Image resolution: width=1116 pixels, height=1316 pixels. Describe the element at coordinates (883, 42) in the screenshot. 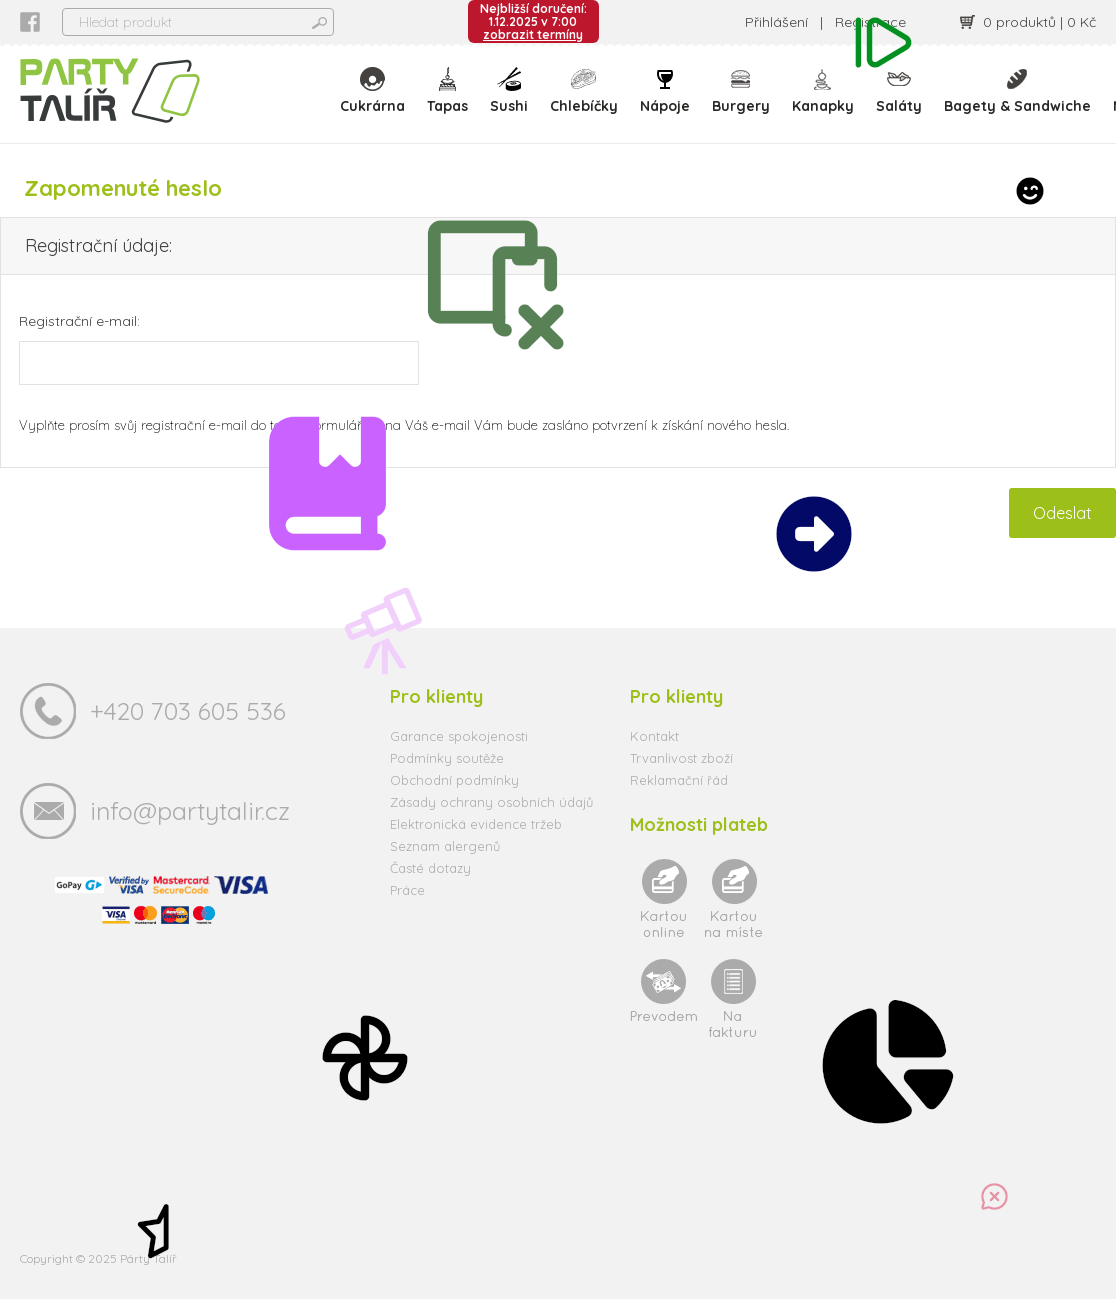

I see `skip to the next track` at that location.